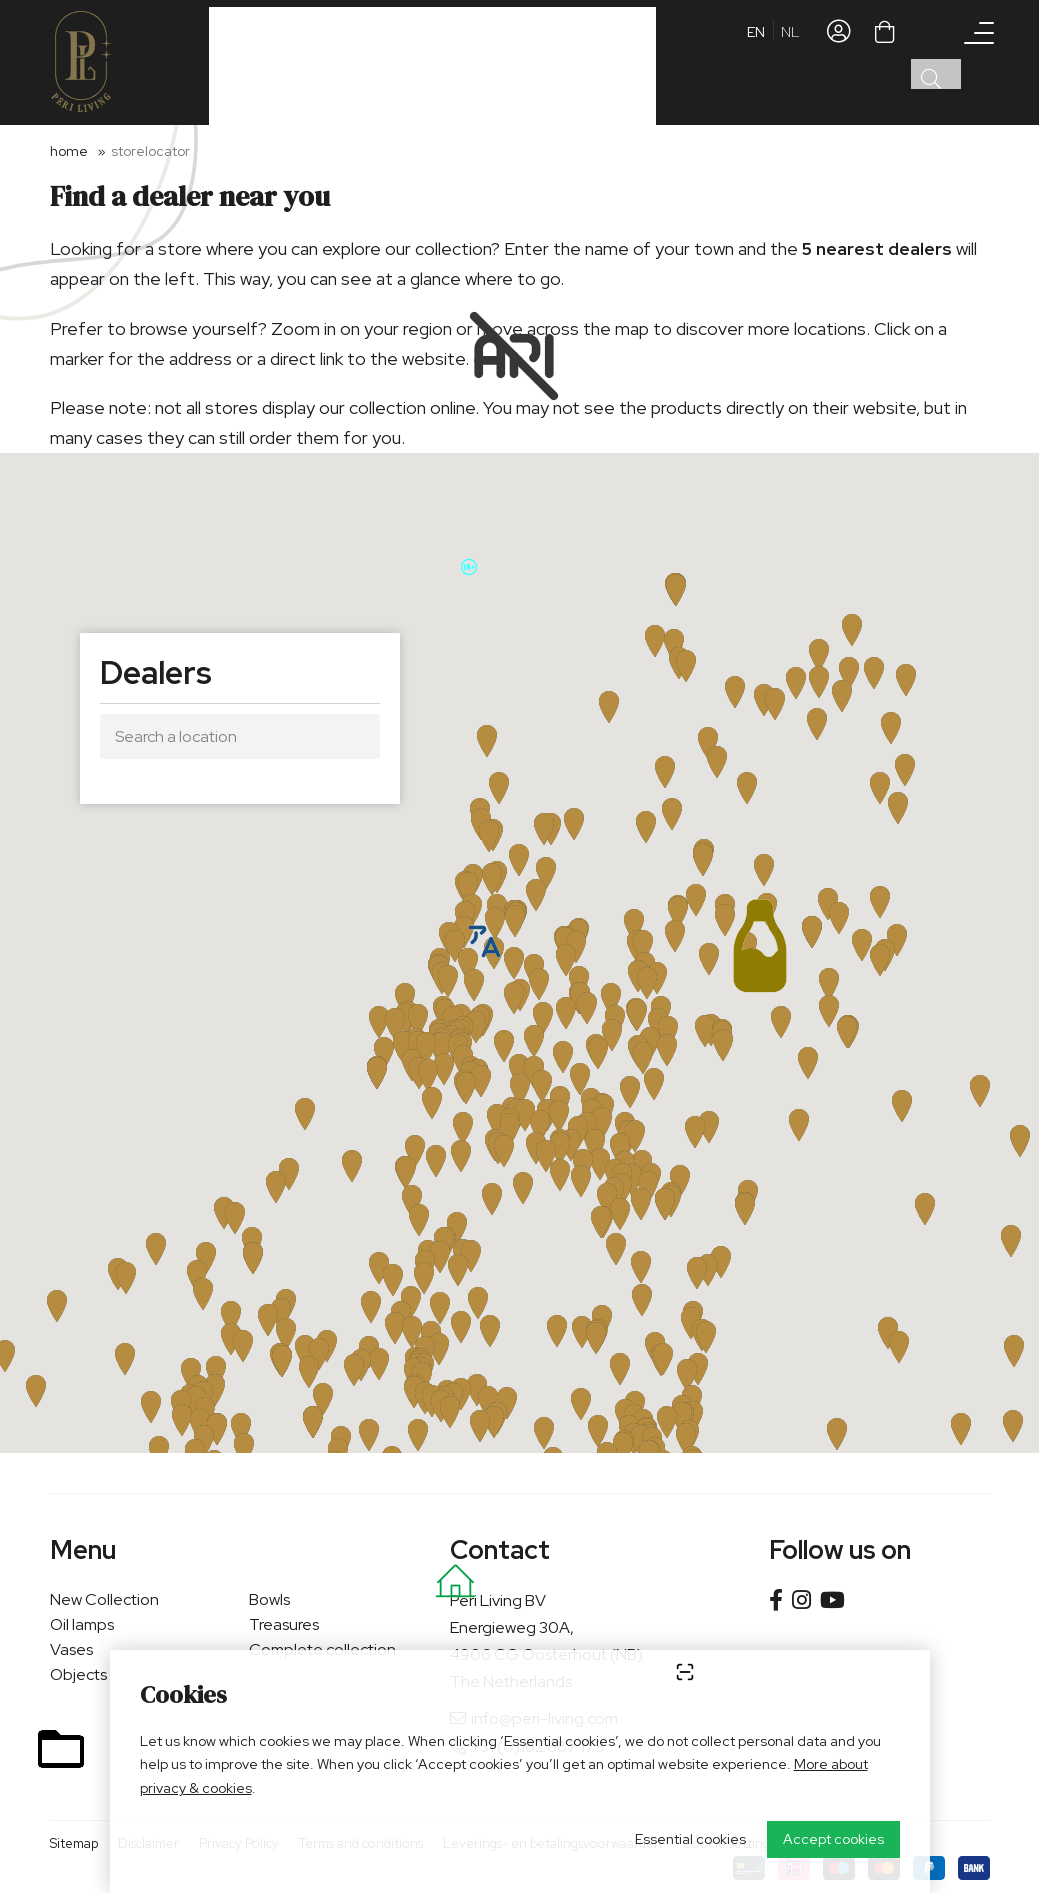 This screenshot has height=1893, width=1039. What do you see at coordinates (483, 940) in the screenshot?
I see `switch to Japanese katakana input` at bounding box center [483, 940].